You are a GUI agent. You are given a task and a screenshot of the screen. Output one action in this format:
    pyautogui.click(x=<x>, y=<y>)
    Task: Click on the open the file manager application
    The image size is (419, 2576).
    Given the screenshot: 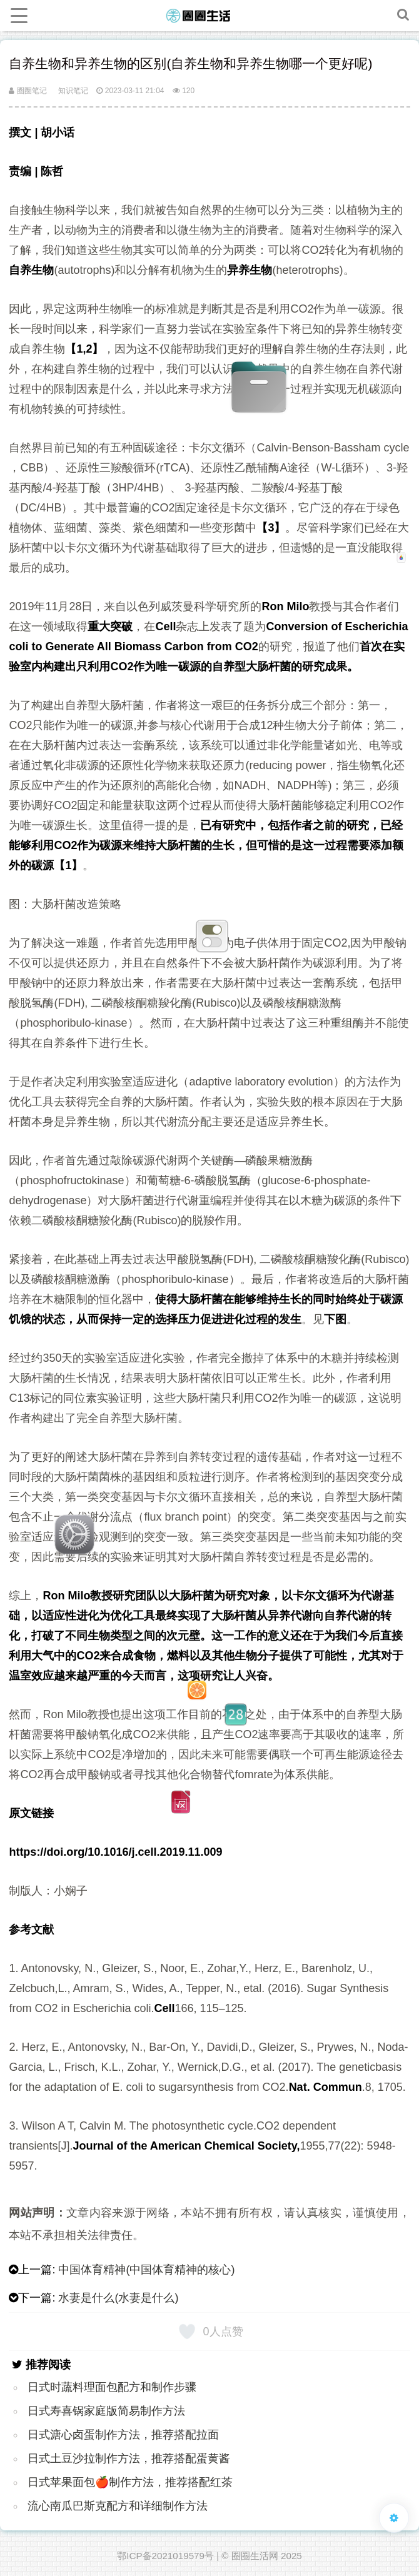 What is the action you would take?
    pyautogui.click(x=259, y=387)
    